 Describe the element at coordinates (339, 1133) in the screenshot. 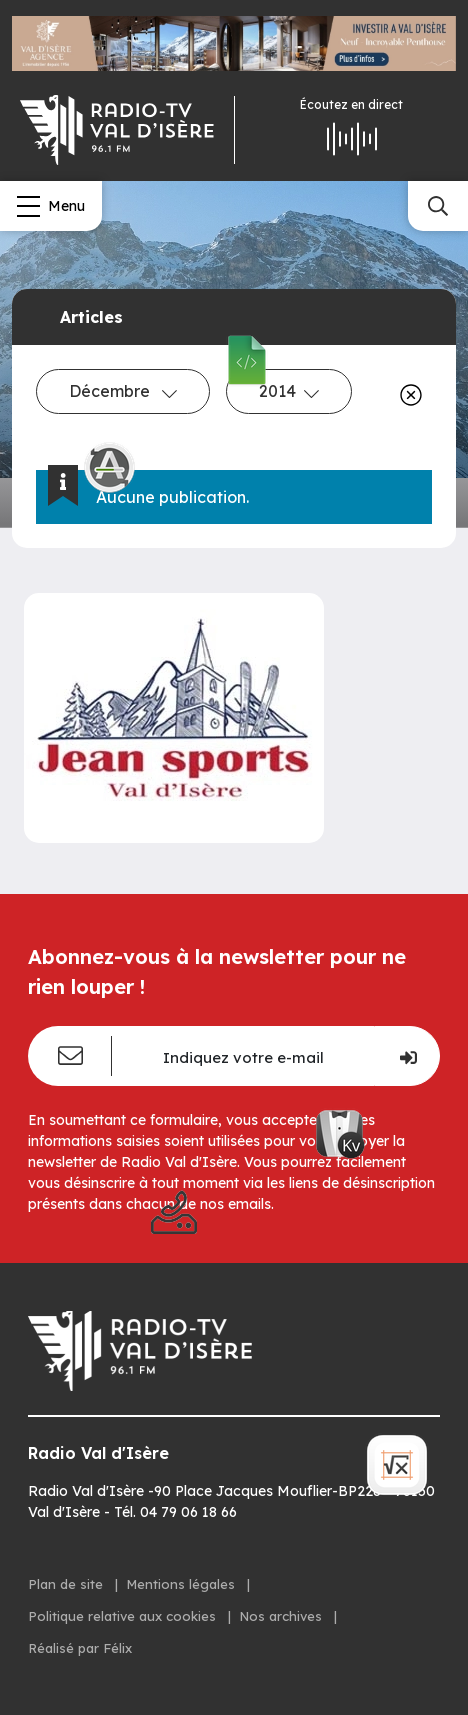

I see `open kvantum theme manager` at that location.